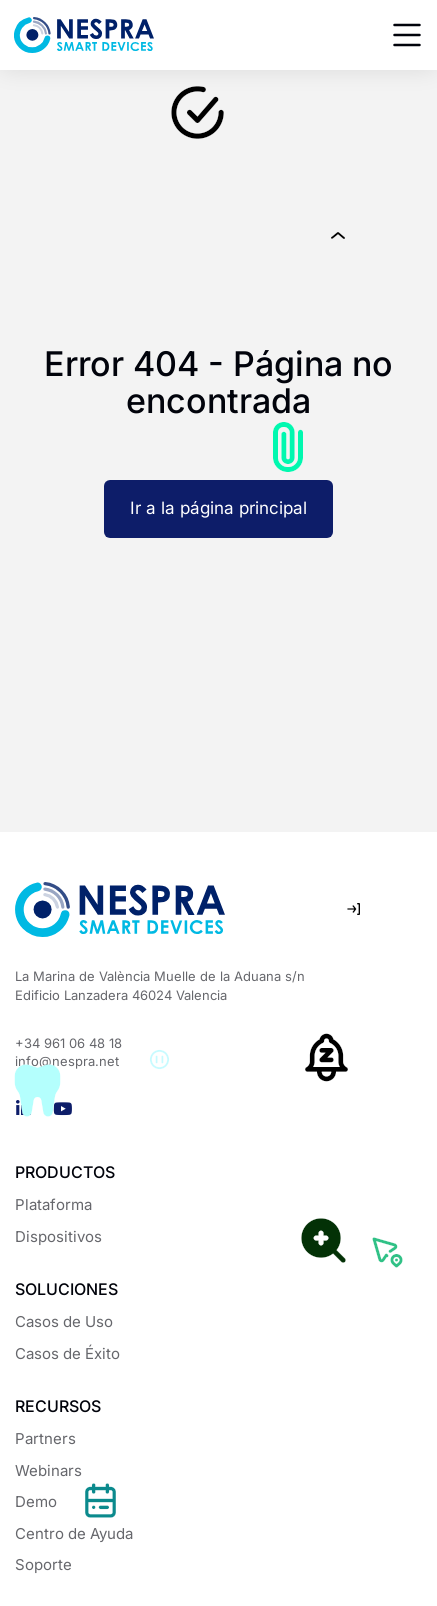 The image size is (437, 1606). What do you see at coordinates (197, 112) in the screenshot?
I see `task completed successfully` at bounding box center [197, 112].